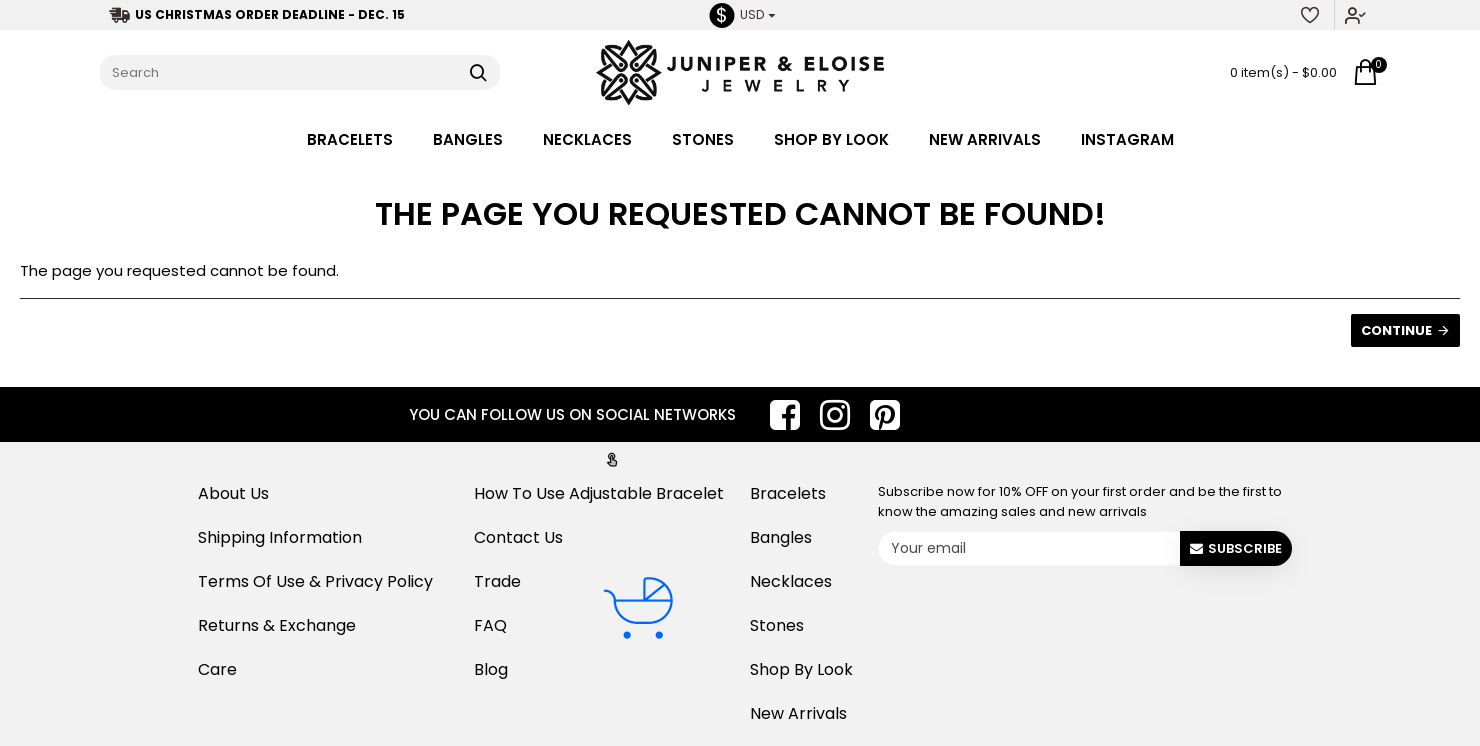 The width and height of the screenshot is (1480, 746). Describe the element at coordinates (639, 605) in the screenshot. I see `access baby or parenting-related features` at that location.